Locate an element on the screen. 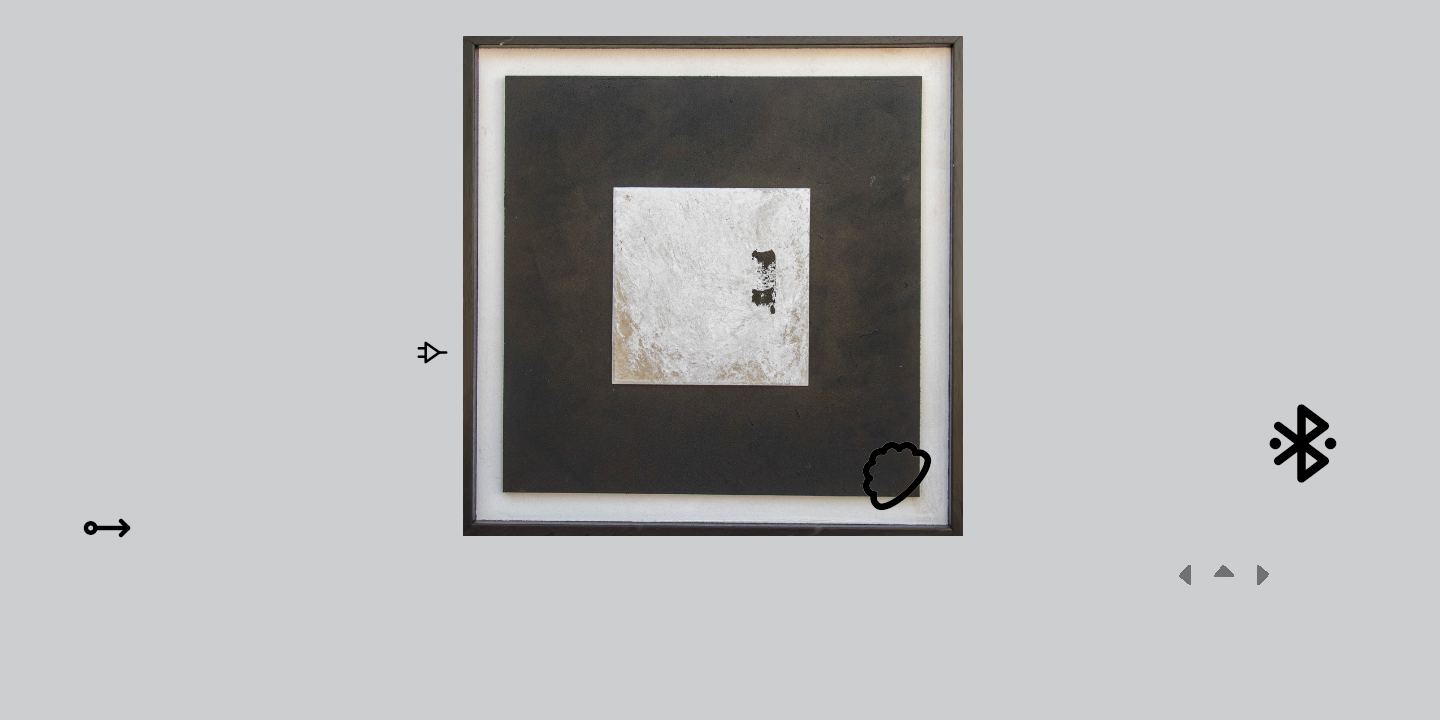  logic buffer gate symbol in circuit design is located at coordinates (432, 352).